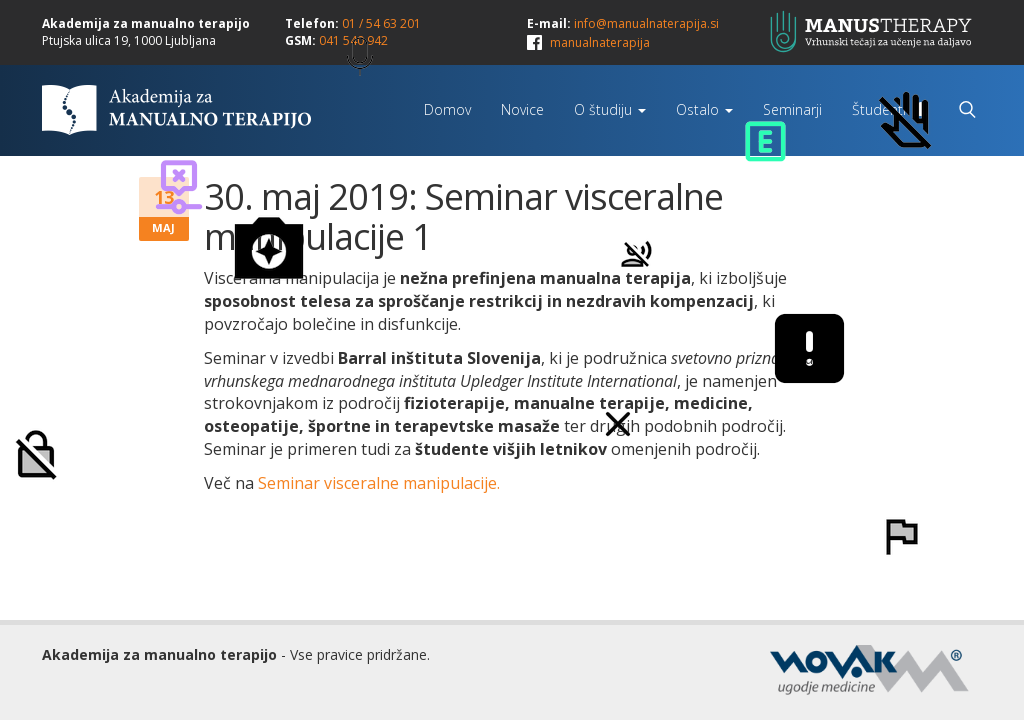 The image size is (1024, 720). I want to click on enhance or improve photo quality, so click(269, 248).